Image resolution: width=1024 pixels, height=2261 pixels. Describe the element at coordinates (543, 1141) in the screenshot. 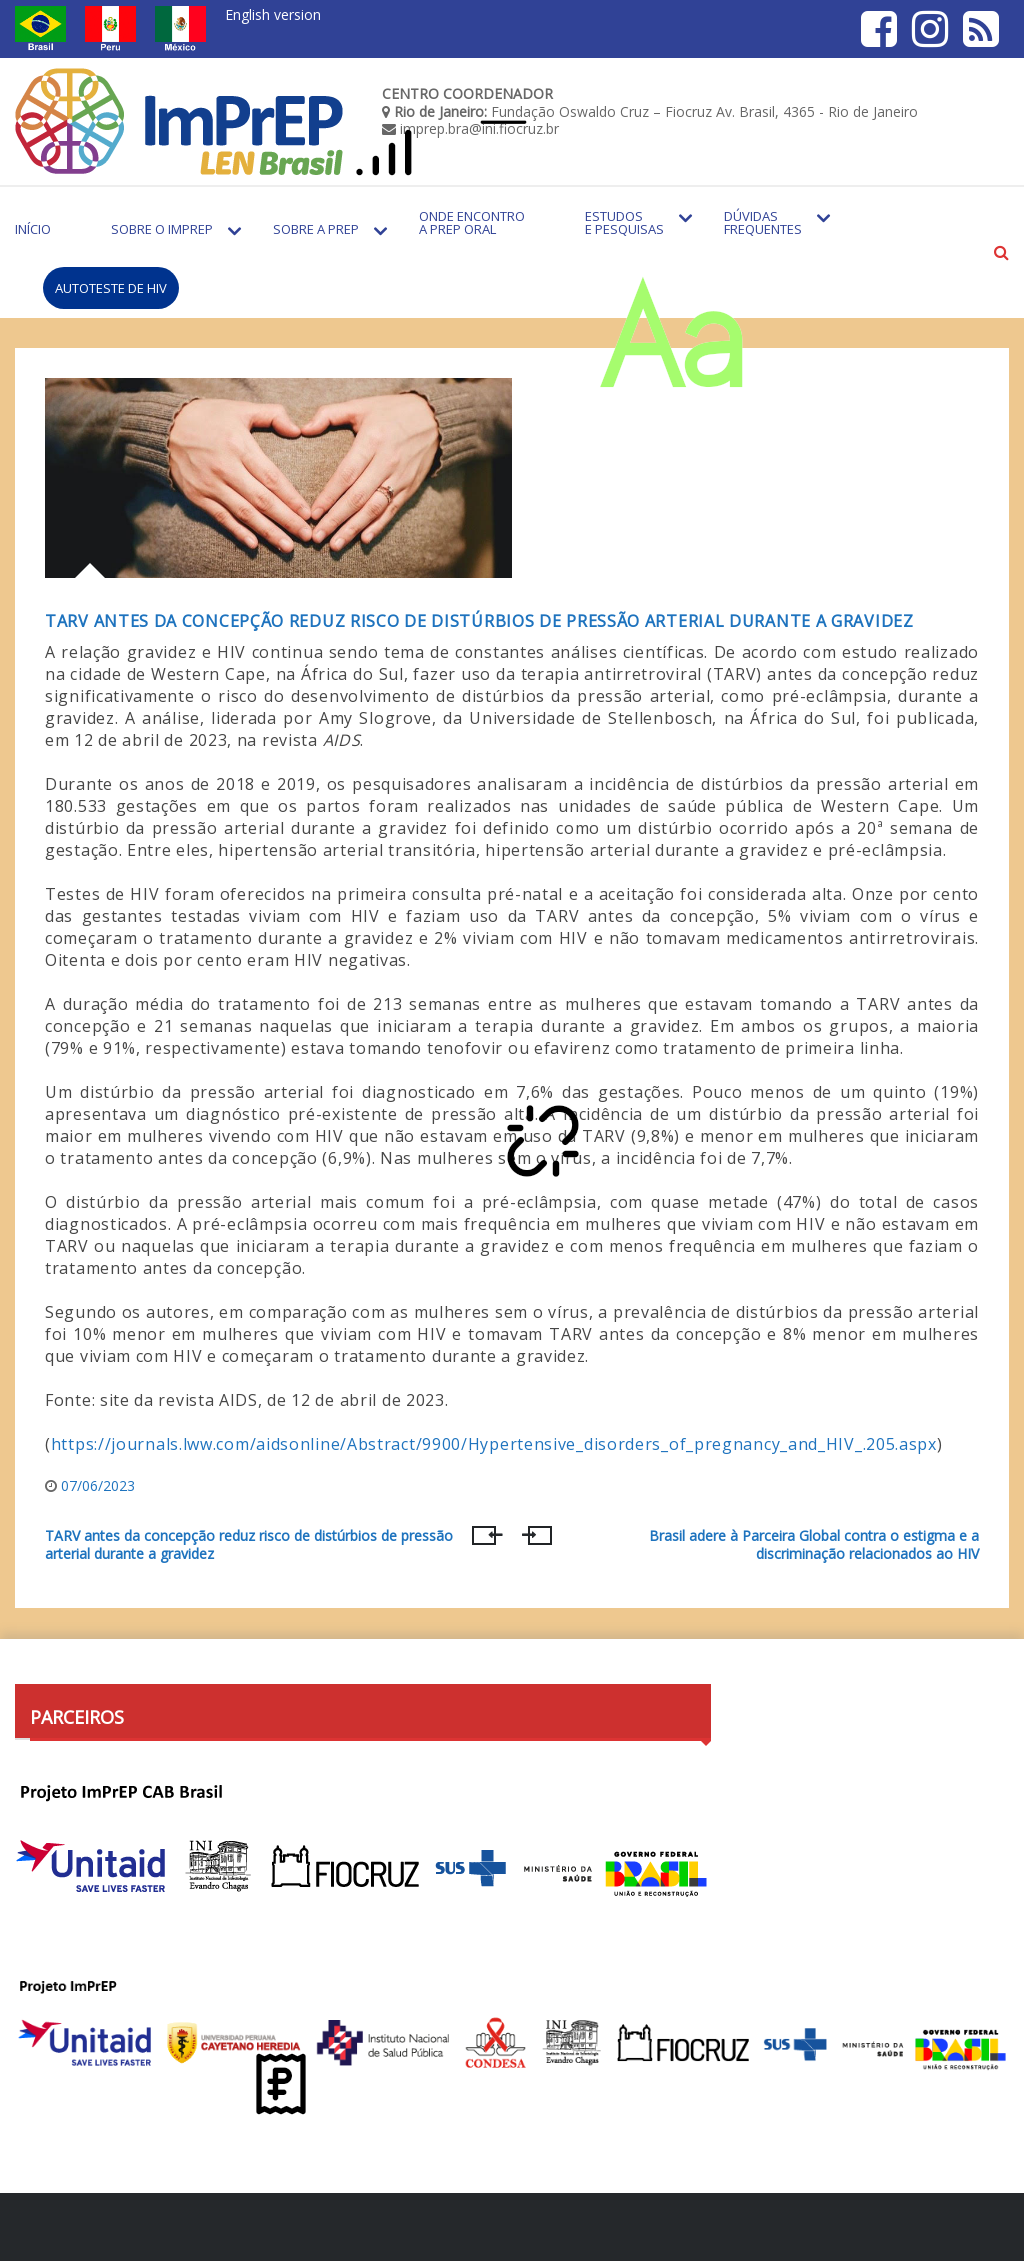

I see `remove or break a link connection` at that location.